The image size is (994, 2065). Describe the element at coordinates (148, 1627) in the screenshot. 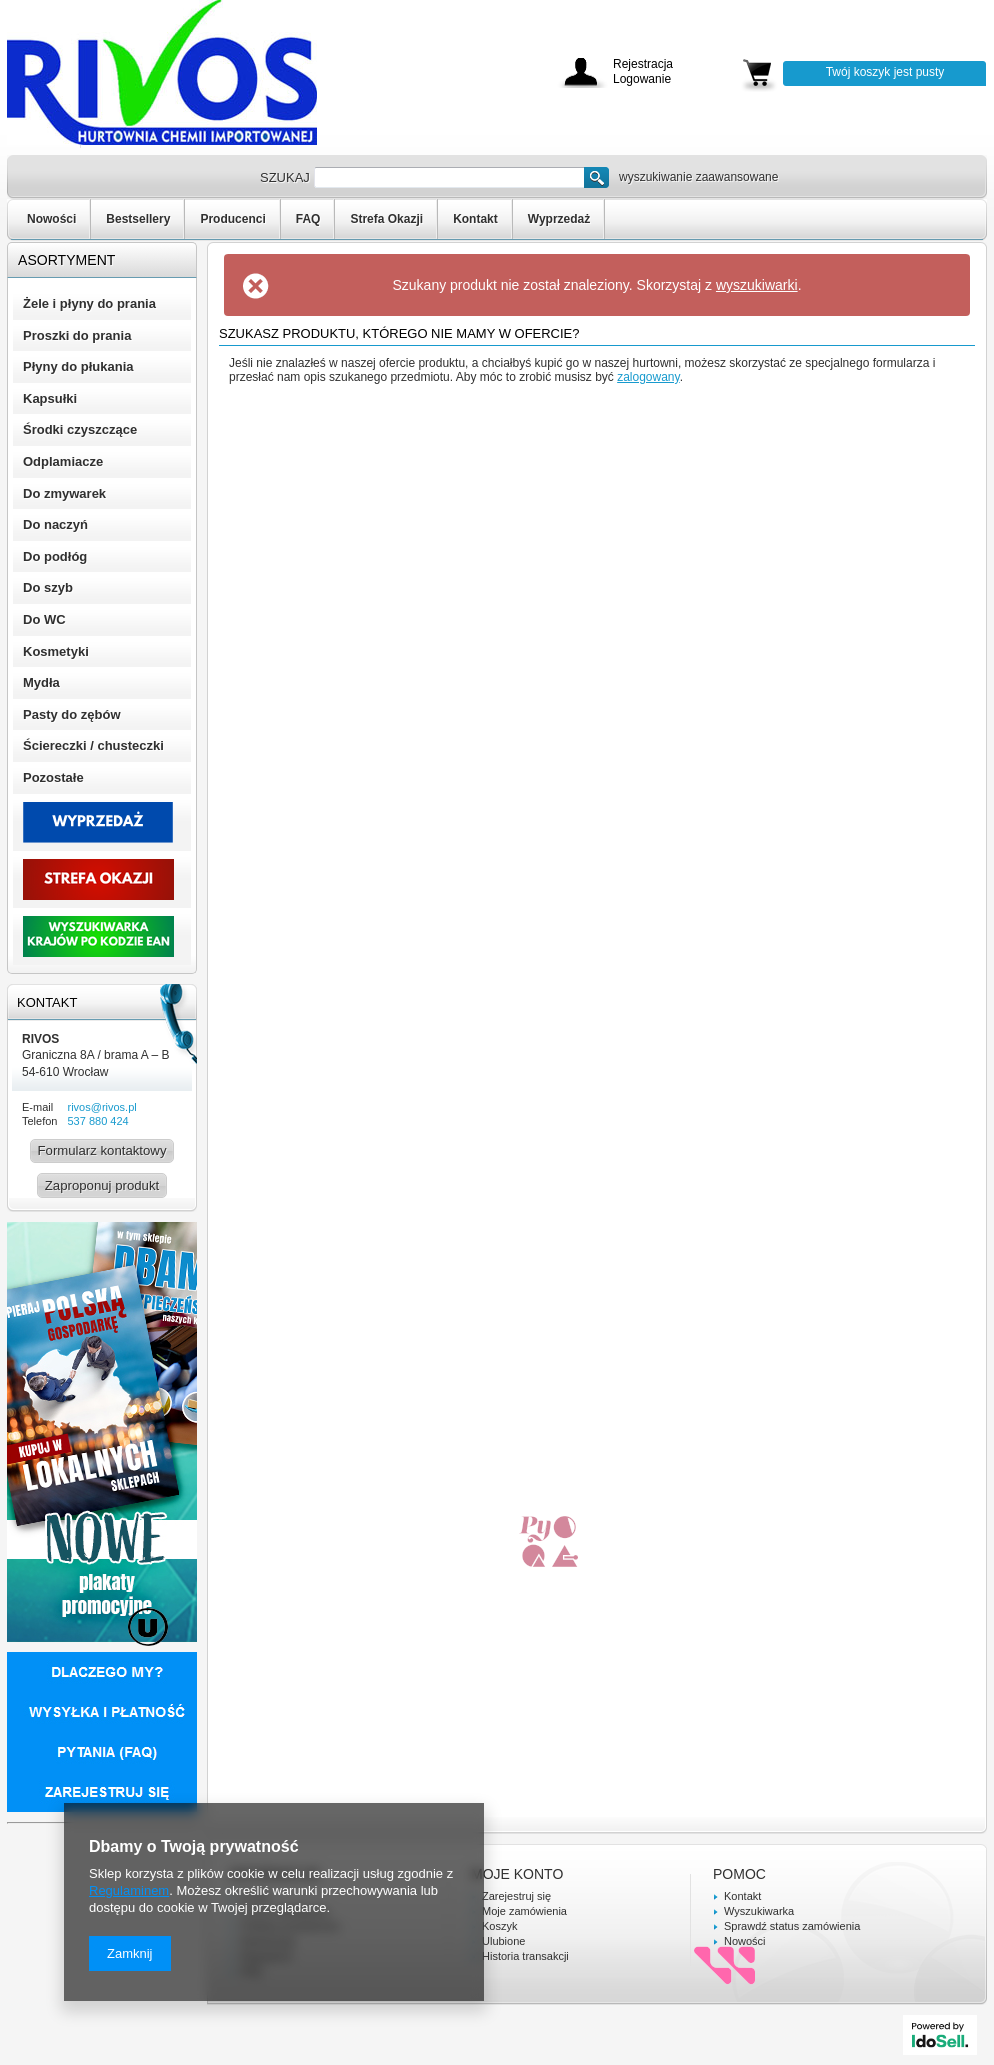

I see `magasins u brand logo` at that location.